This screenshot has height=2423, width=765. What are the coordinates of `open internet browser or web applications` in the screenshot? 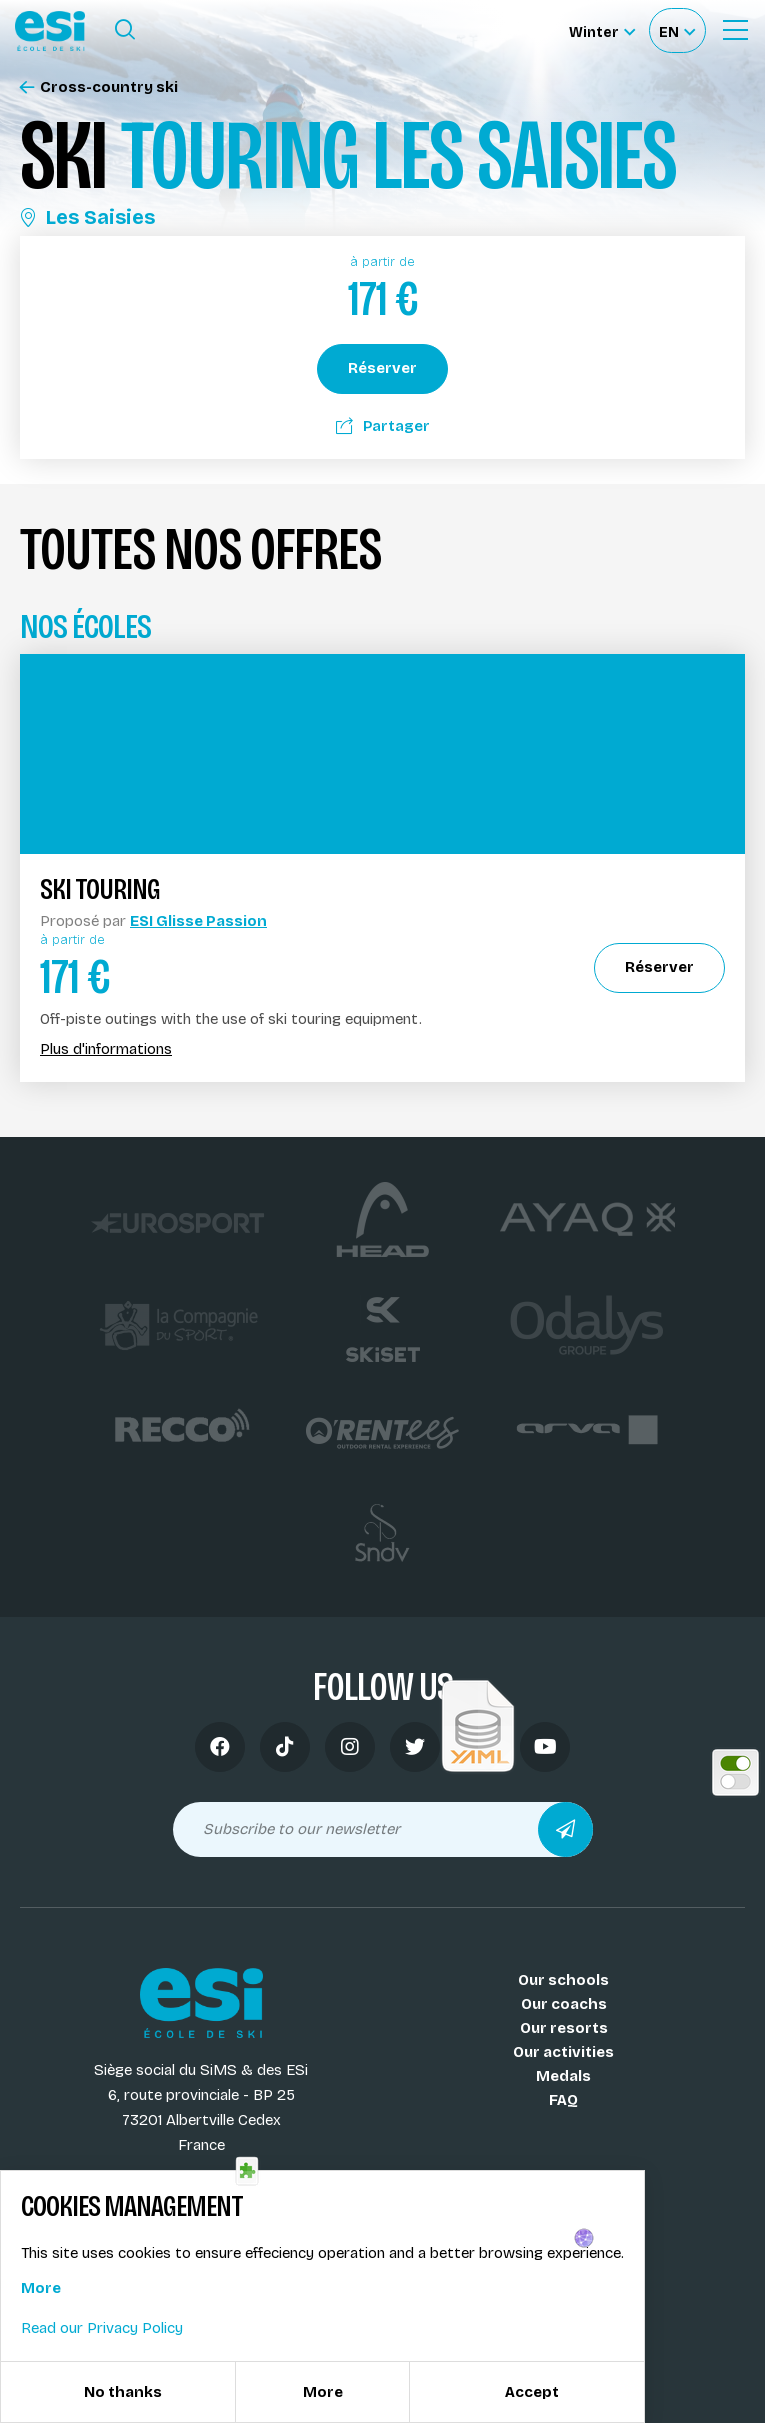 It's located at (584, 2238).